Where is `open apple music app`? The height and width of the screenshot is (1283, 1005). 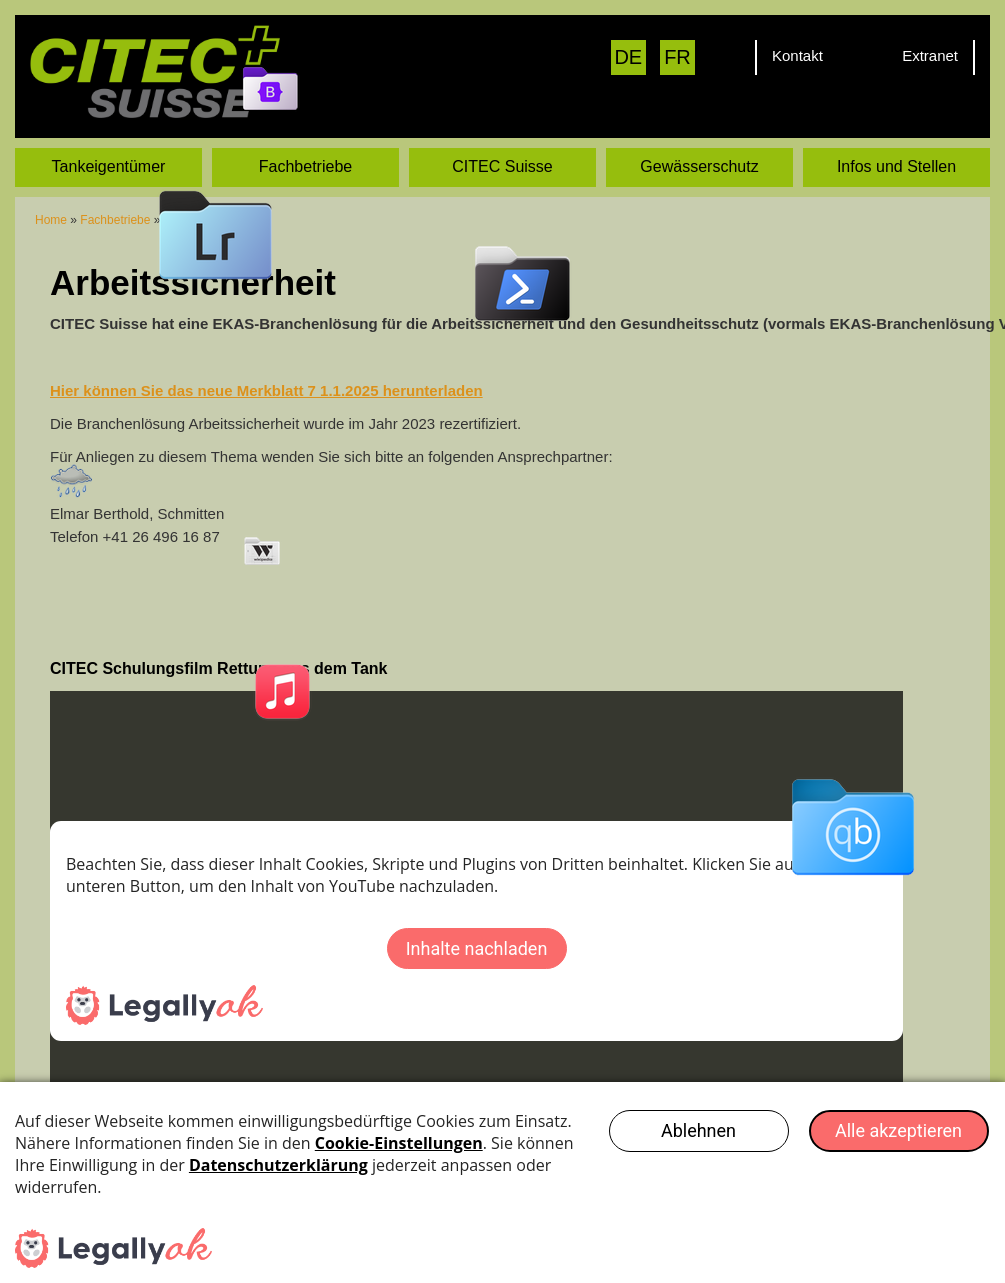
open apple music app is located at coordinates (282, 691).